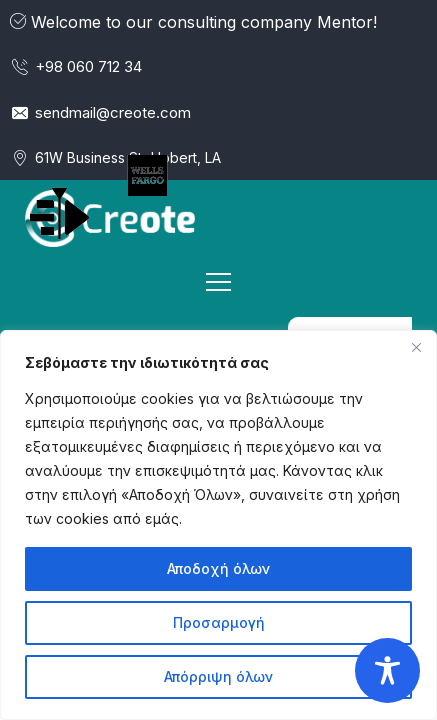 The image size is (437, 720). Describe the element at coordinates (59, 213) in the screenshot. I see `open kdenlive video editor` at that location.